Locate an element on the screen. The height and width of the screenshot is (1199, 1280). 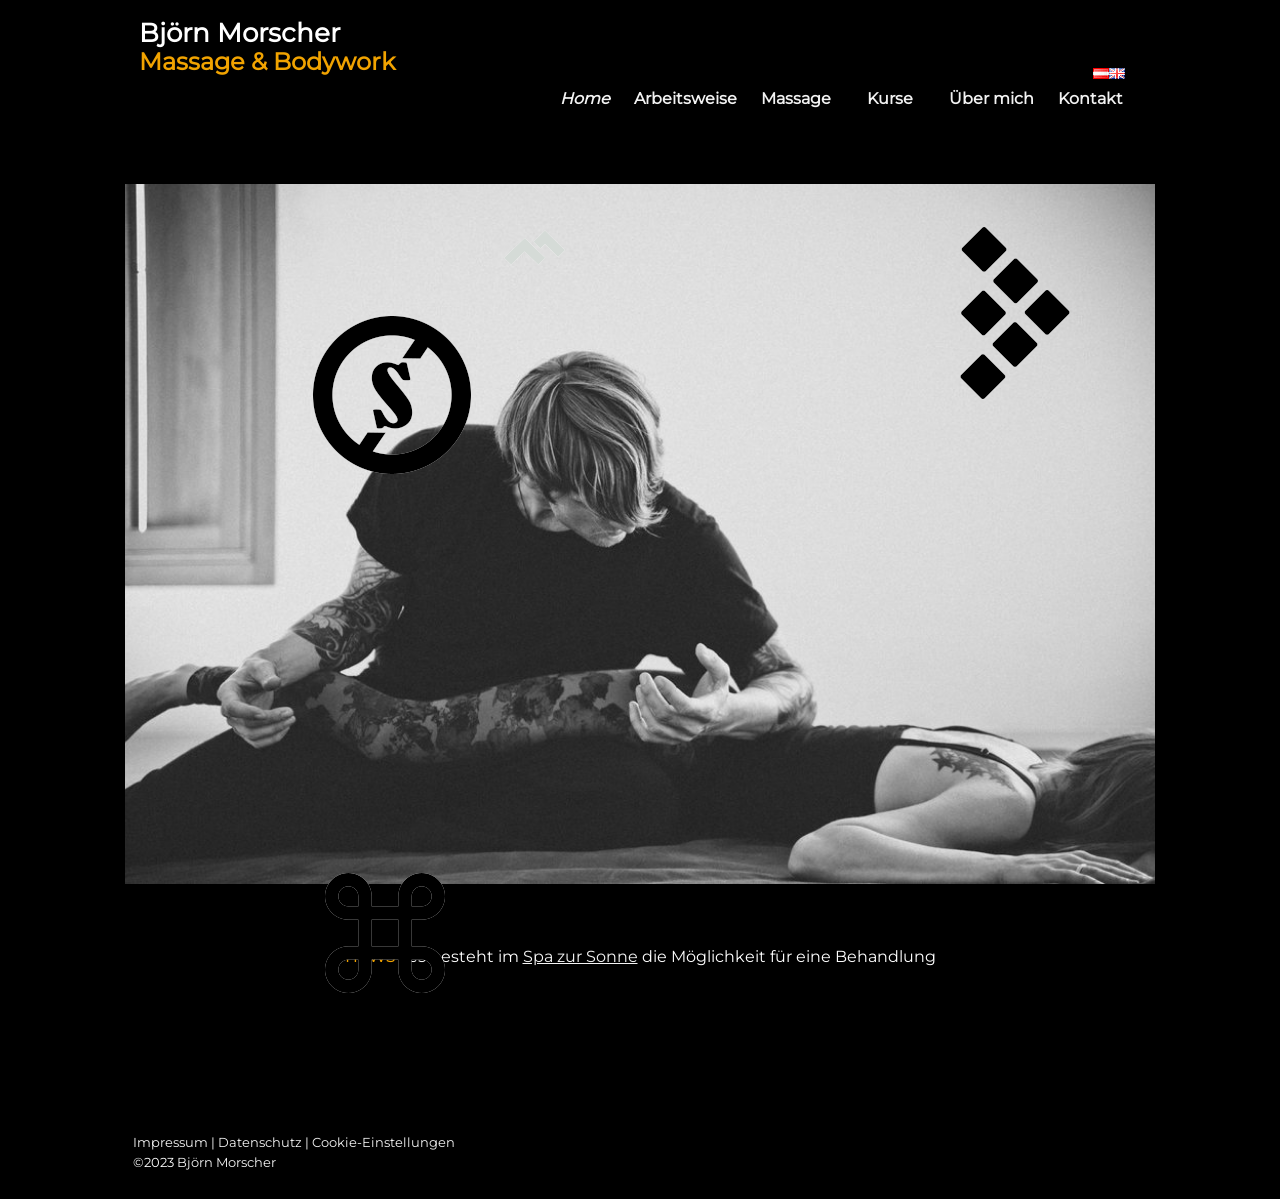
Code Climate logo is located at coordinates (534, 247).